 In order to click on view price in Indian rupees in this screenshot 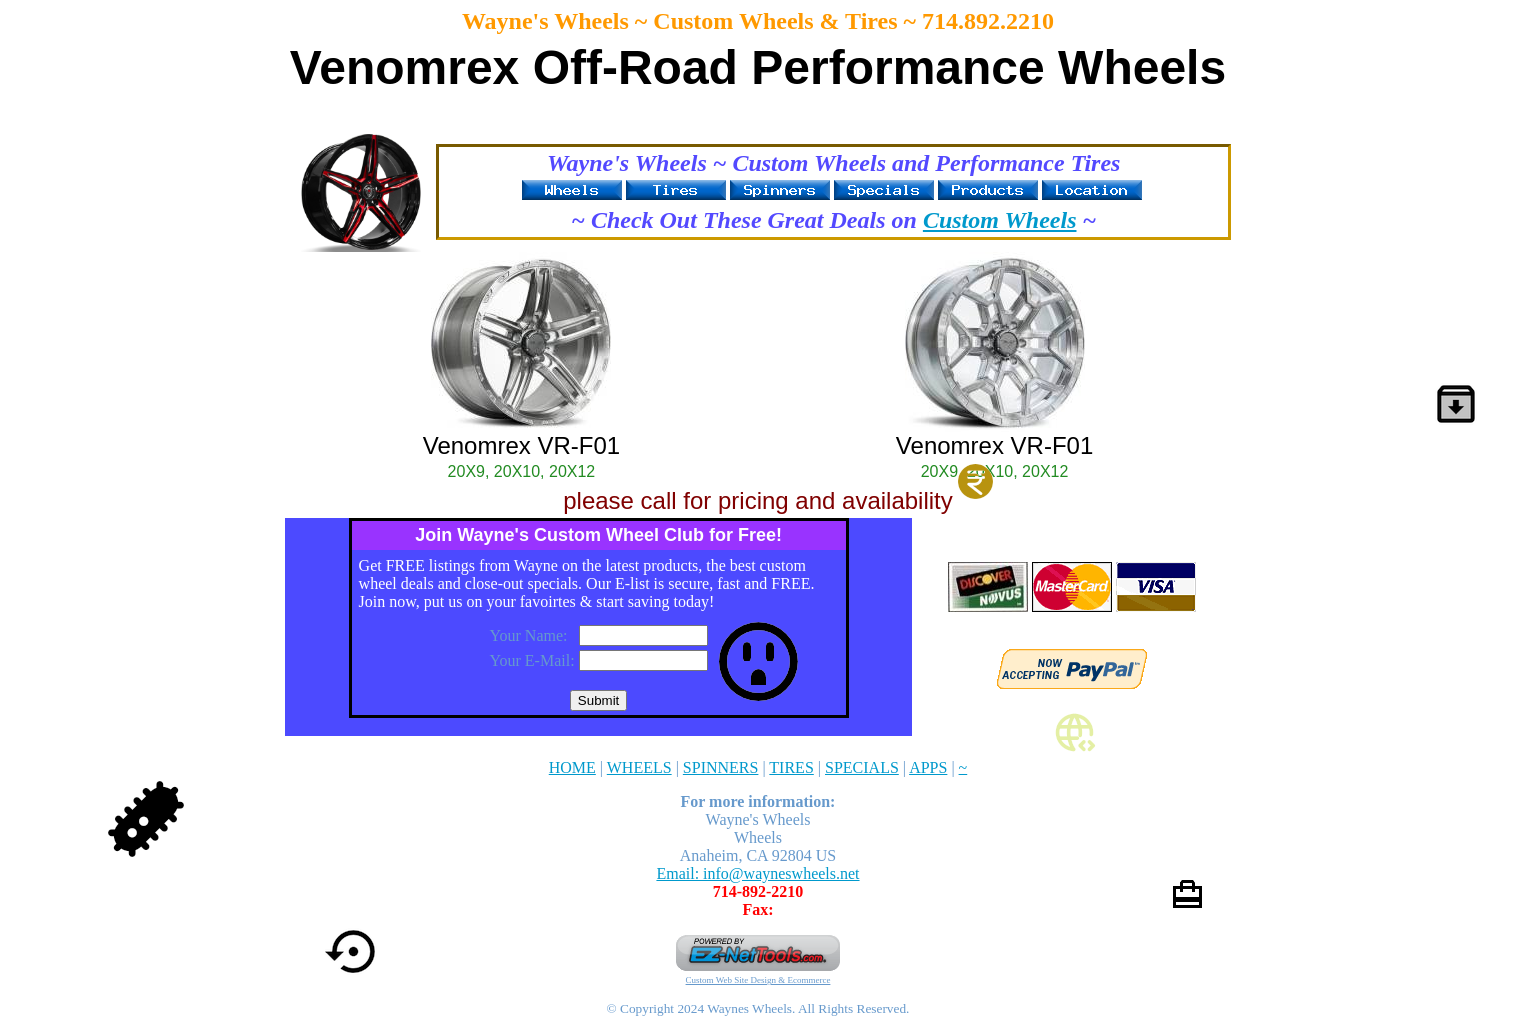, I will do `click(975, 481)`.